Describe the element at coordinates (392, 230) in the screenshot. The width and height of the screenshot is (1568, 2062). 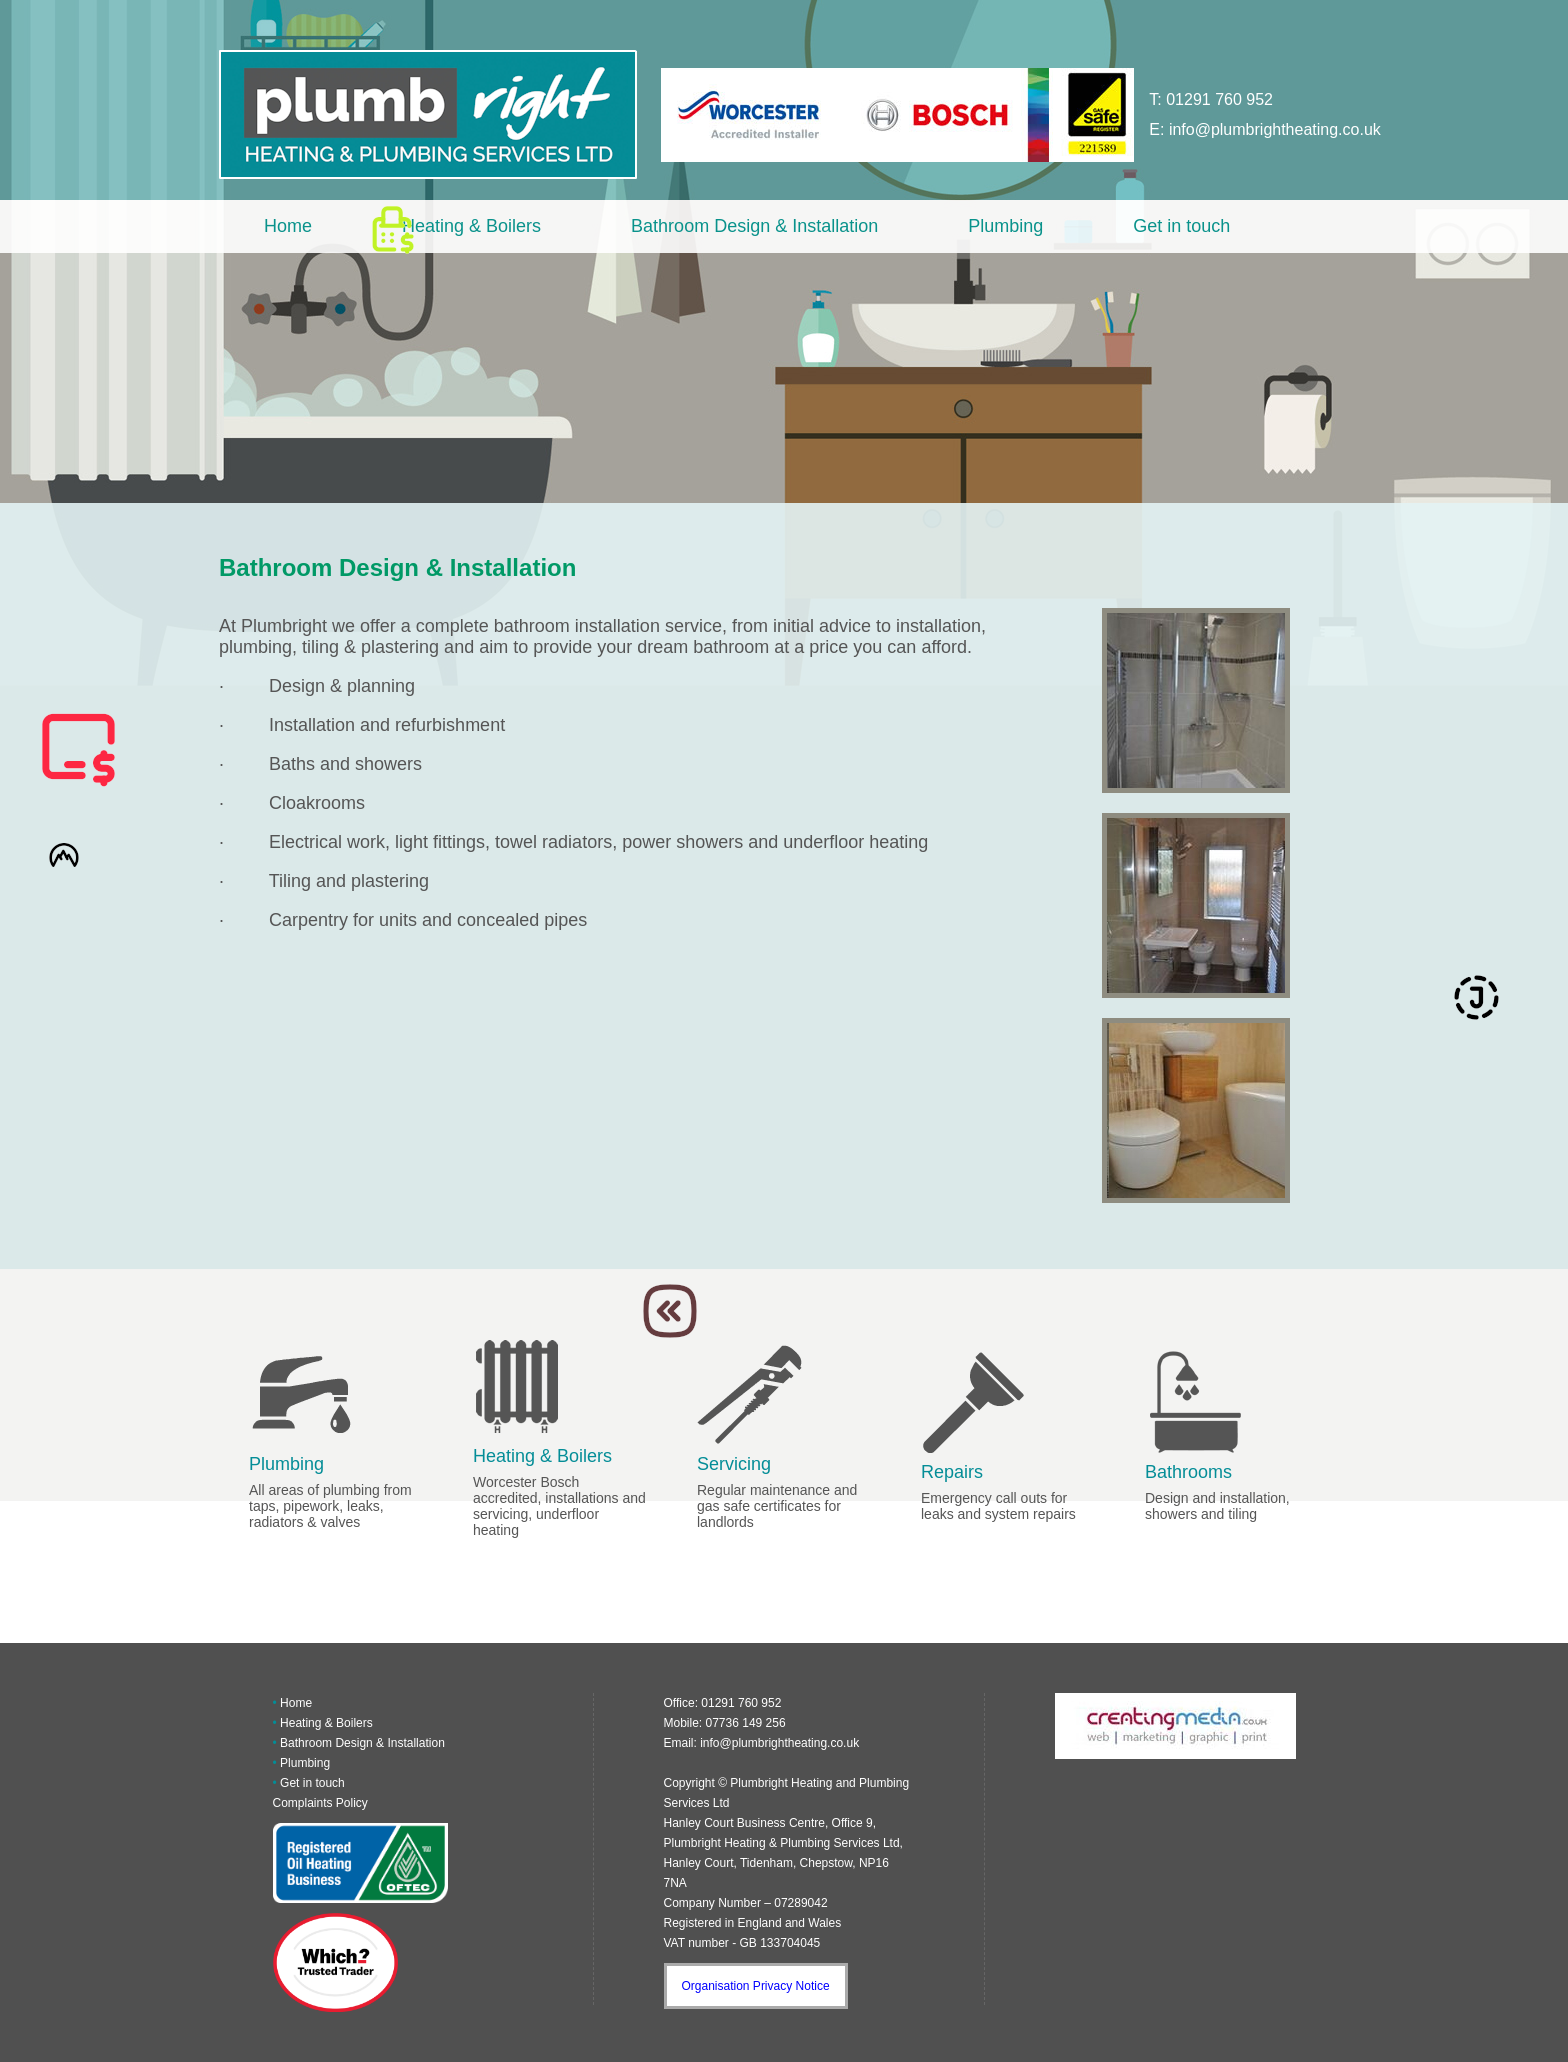
I see `open point of sale system` at that location.